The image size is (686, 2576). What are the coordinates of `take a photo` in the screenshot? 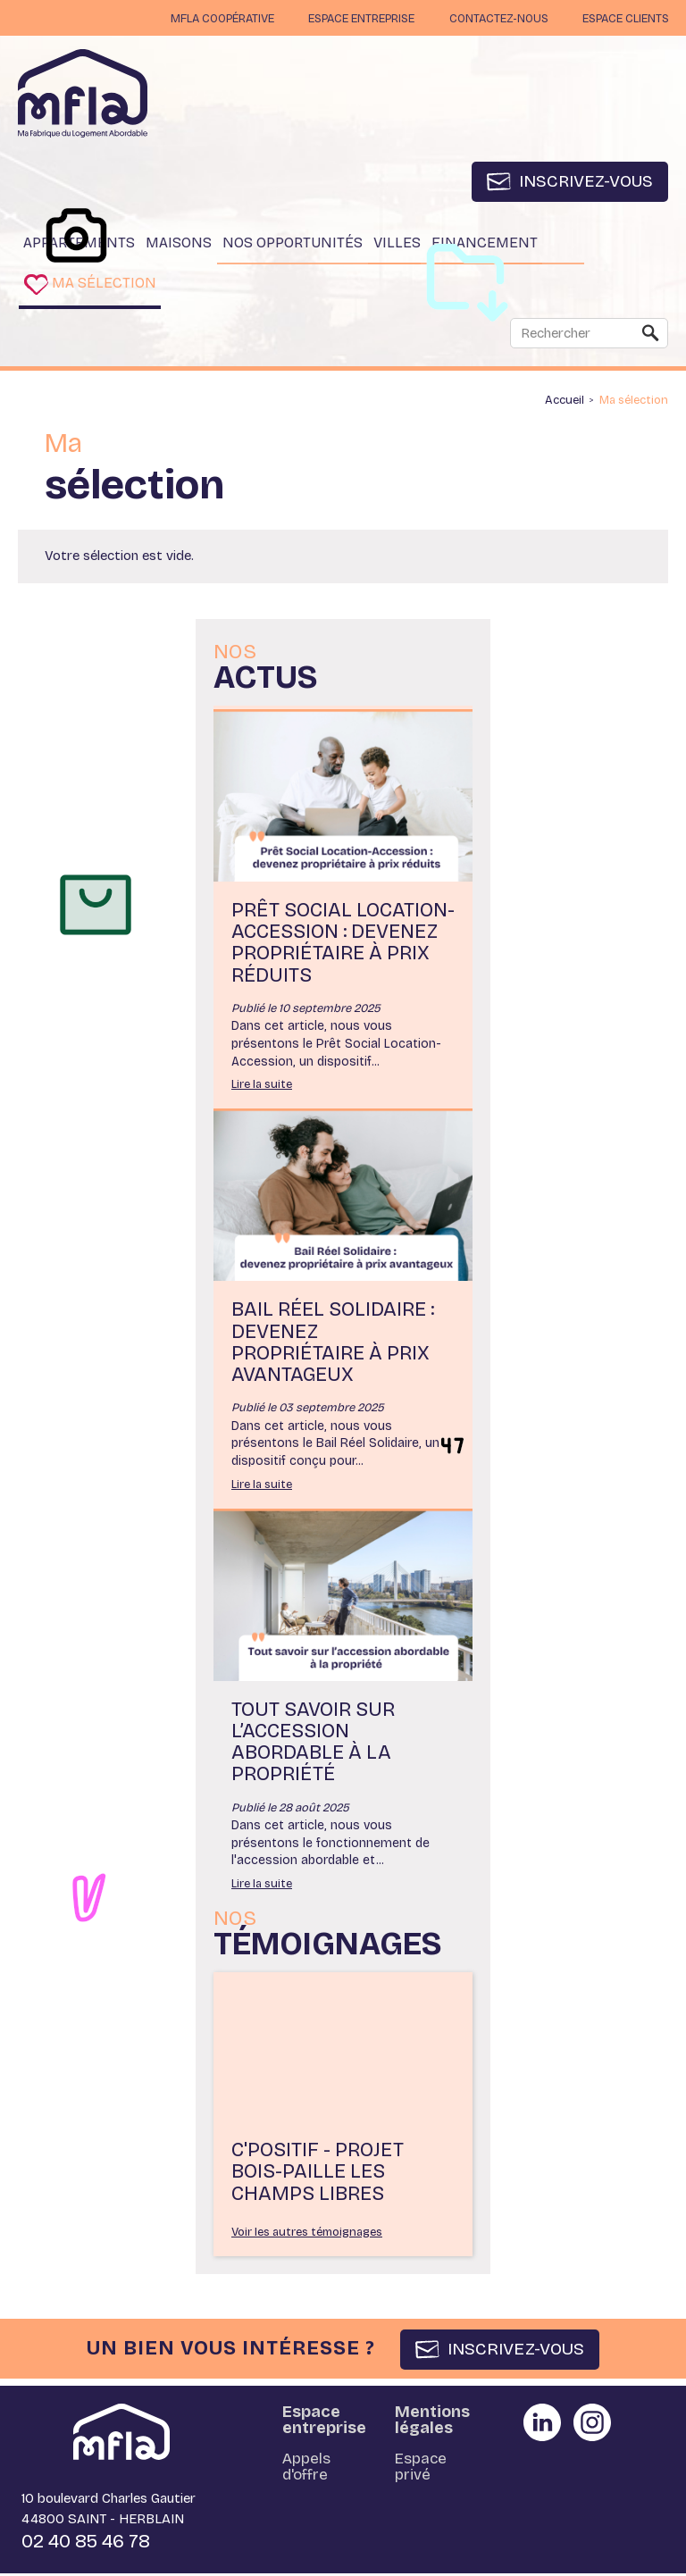 It's located at (76, 235).